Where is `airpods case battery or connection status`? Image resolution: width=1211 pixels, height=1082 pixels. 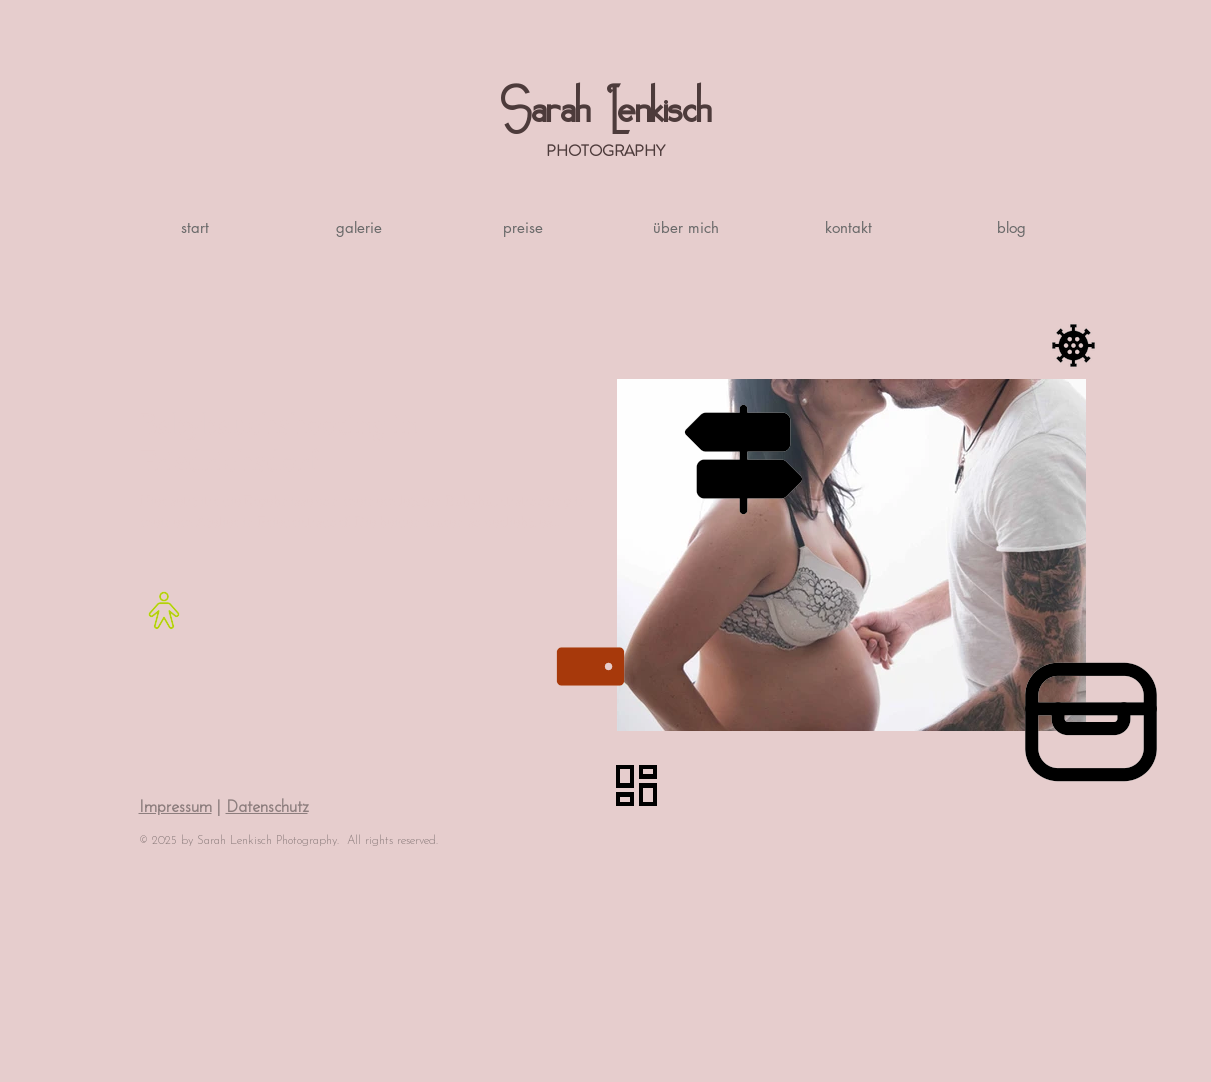 airpods case battery or connection status is located at coordinates (1091, 722).